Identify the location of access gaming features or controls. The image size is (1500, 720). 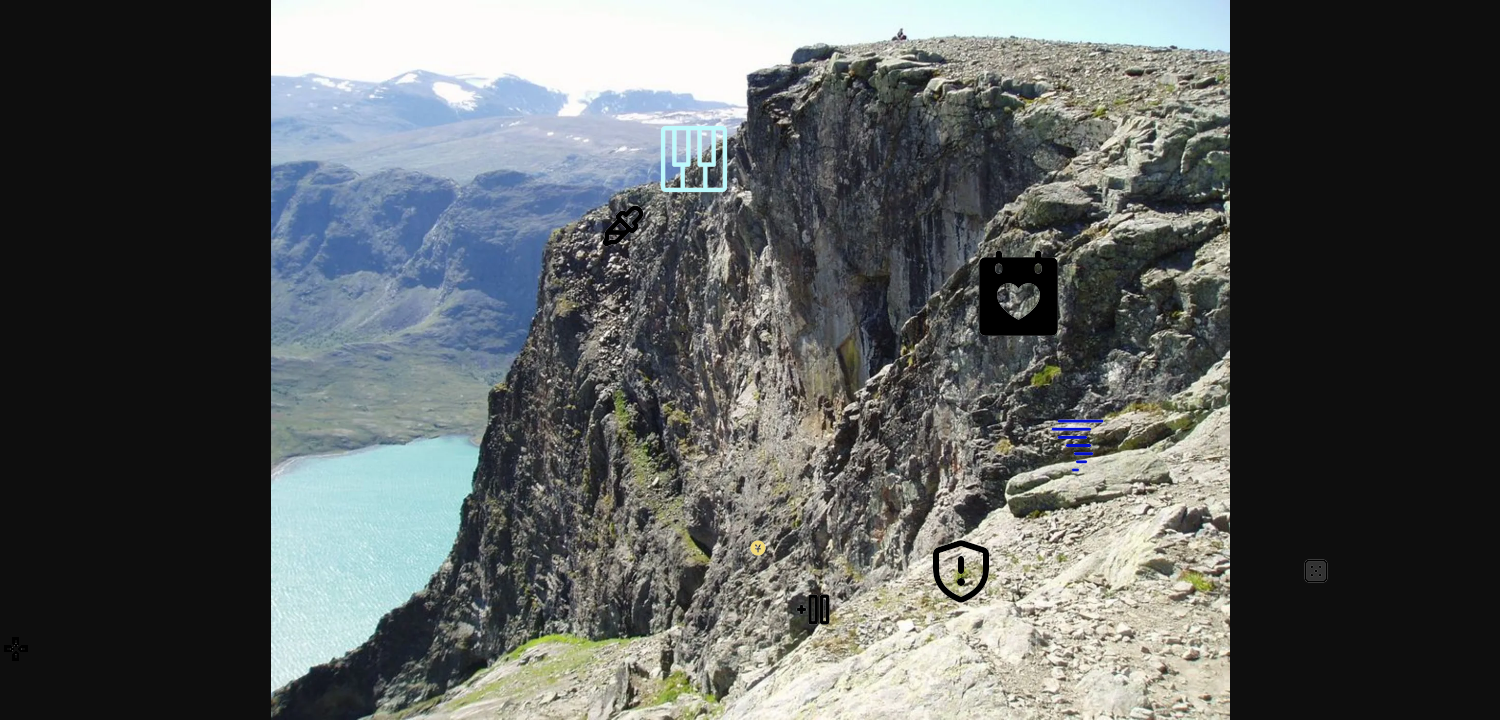
(16, 649).